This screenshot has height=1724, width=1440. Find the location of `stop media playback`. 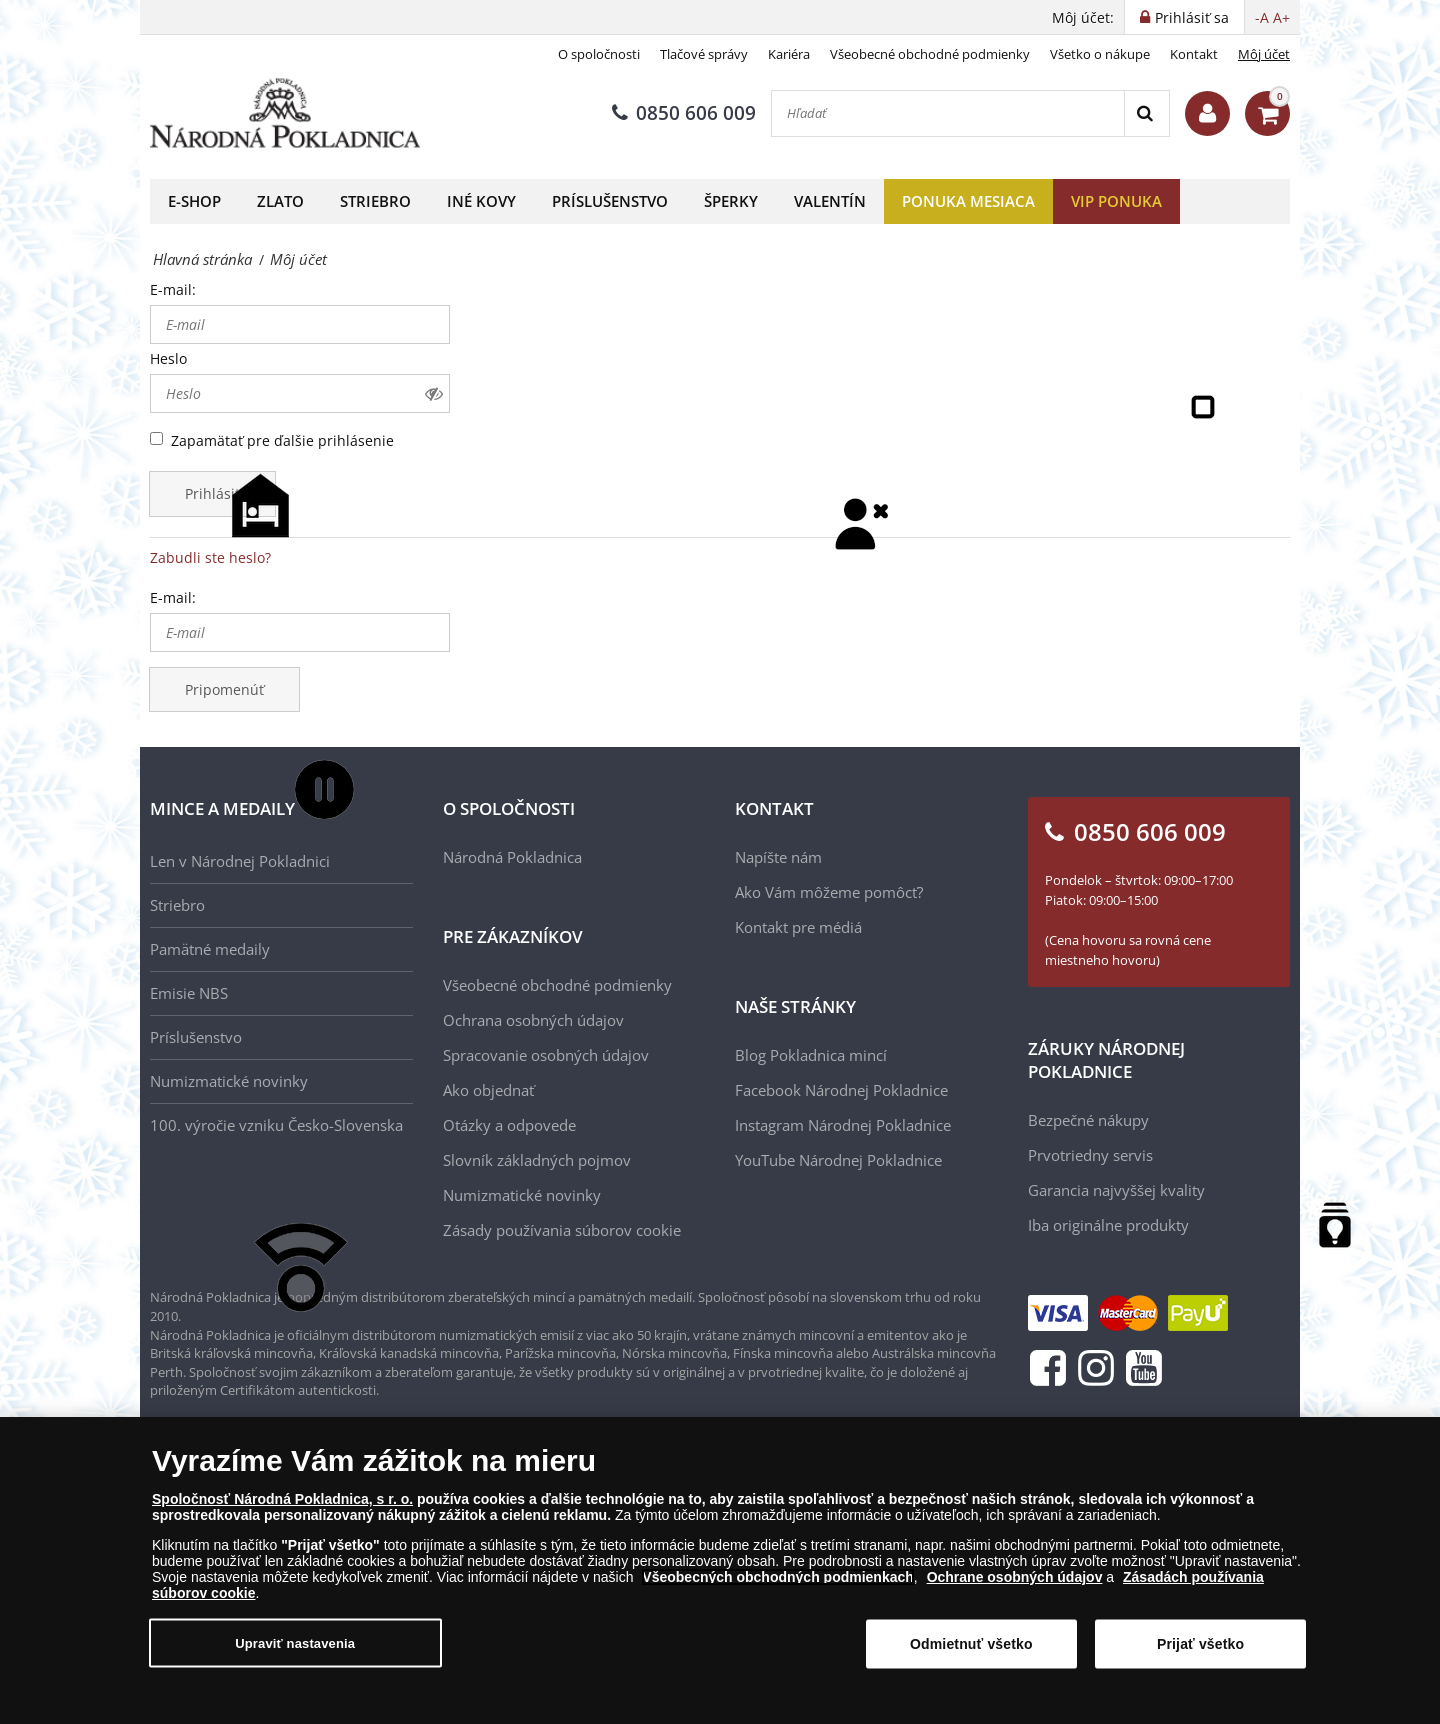

stop media playback is located at coordinates (1203, 407).